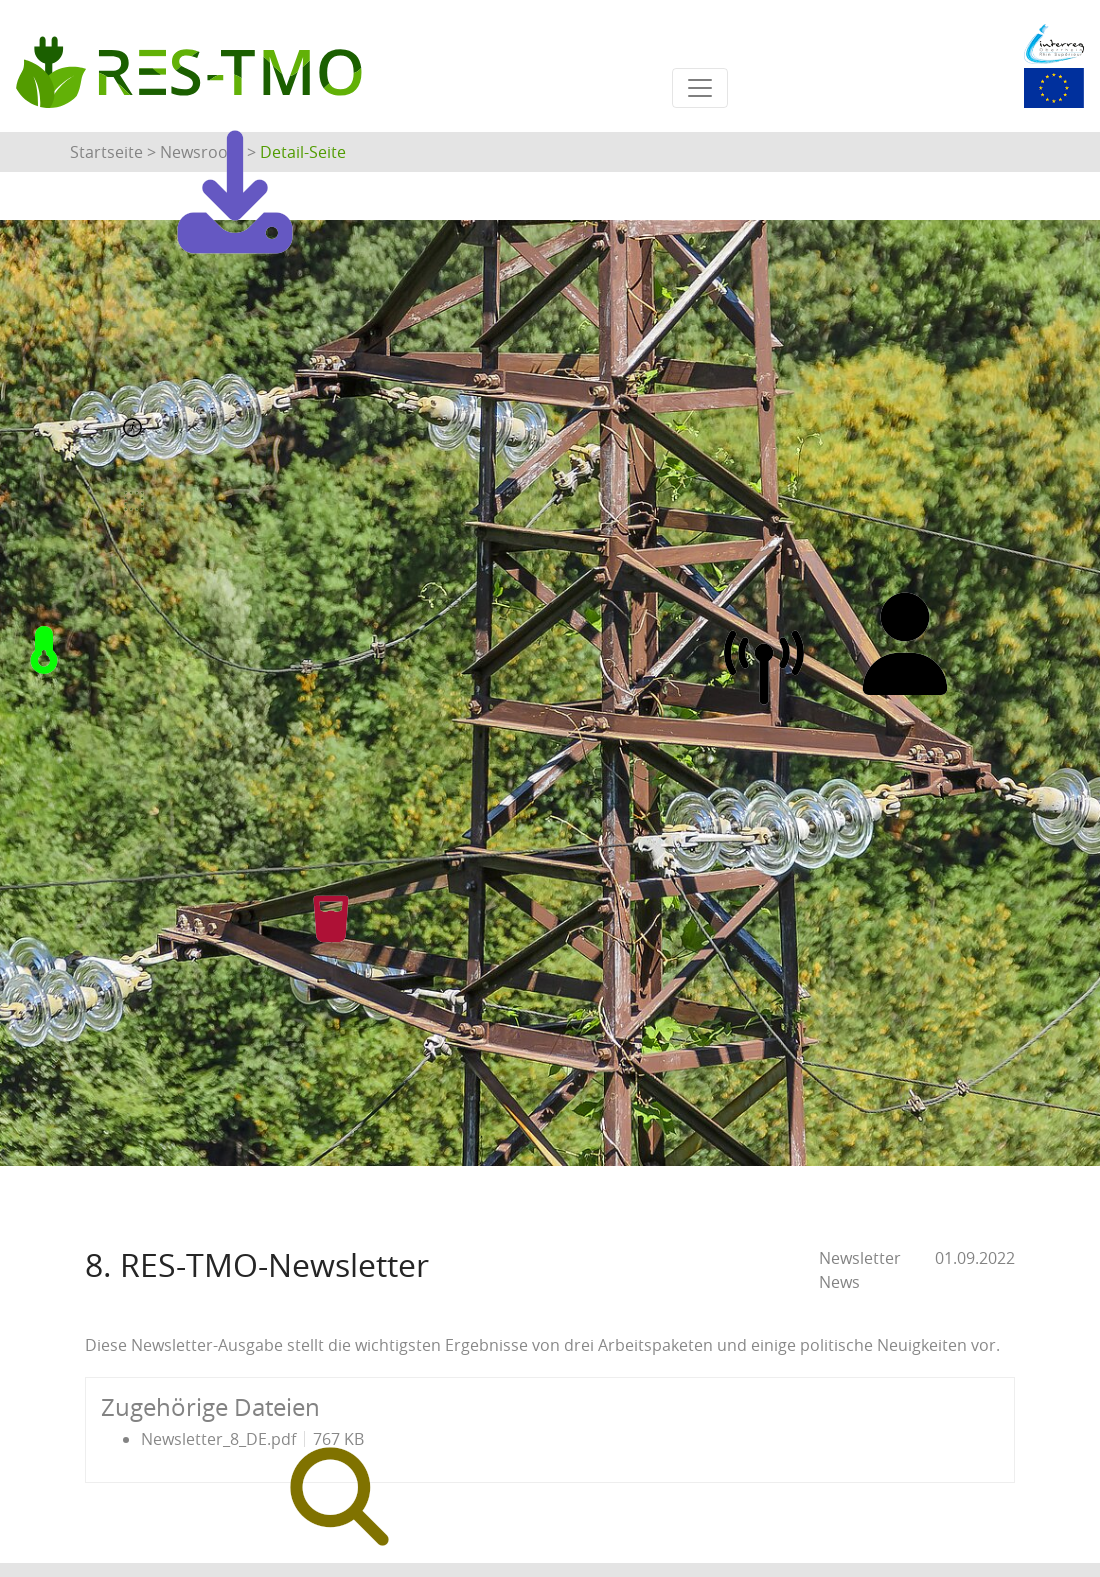  What do you see at coordinates (905, 643) in the screenshot?
I see `view your profile` at bounding box center [905, 643].